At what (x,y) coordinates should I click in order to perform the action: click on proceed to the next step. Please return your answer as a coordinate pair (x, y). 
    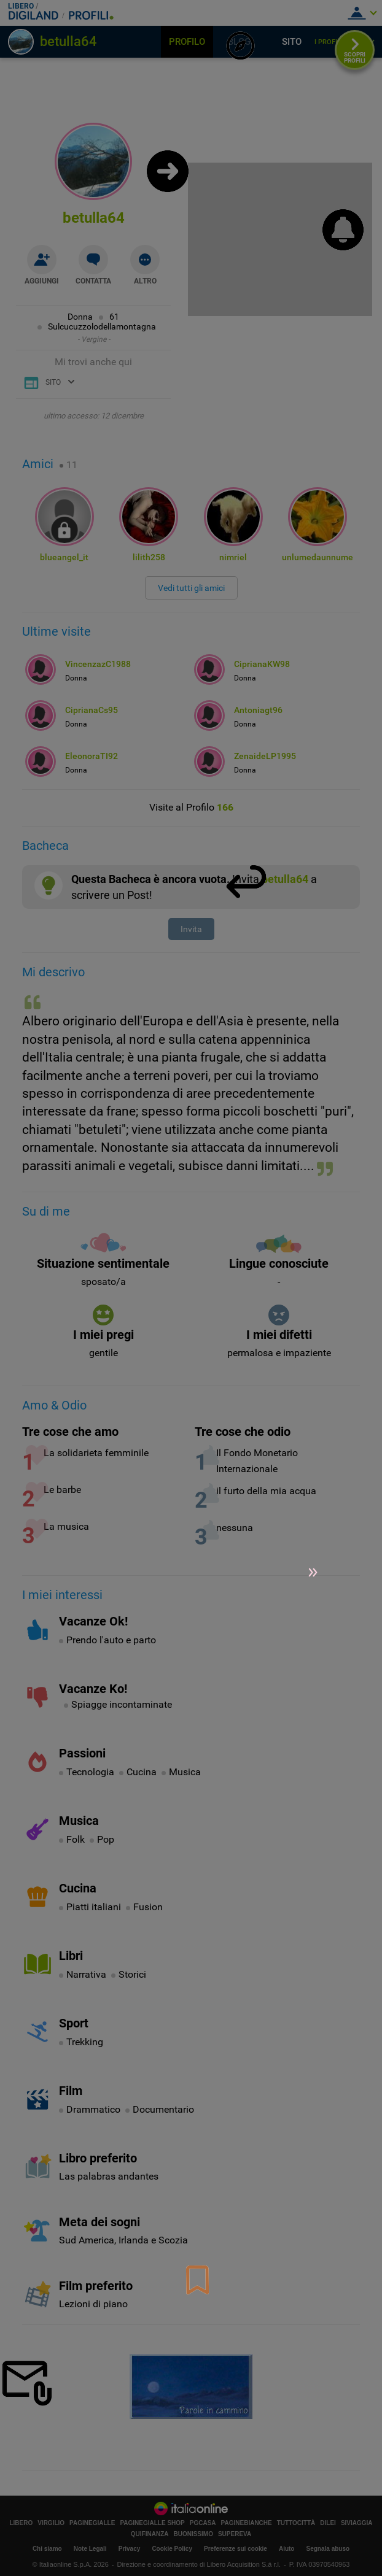
    Looking at the image, I should click on (168, 171).